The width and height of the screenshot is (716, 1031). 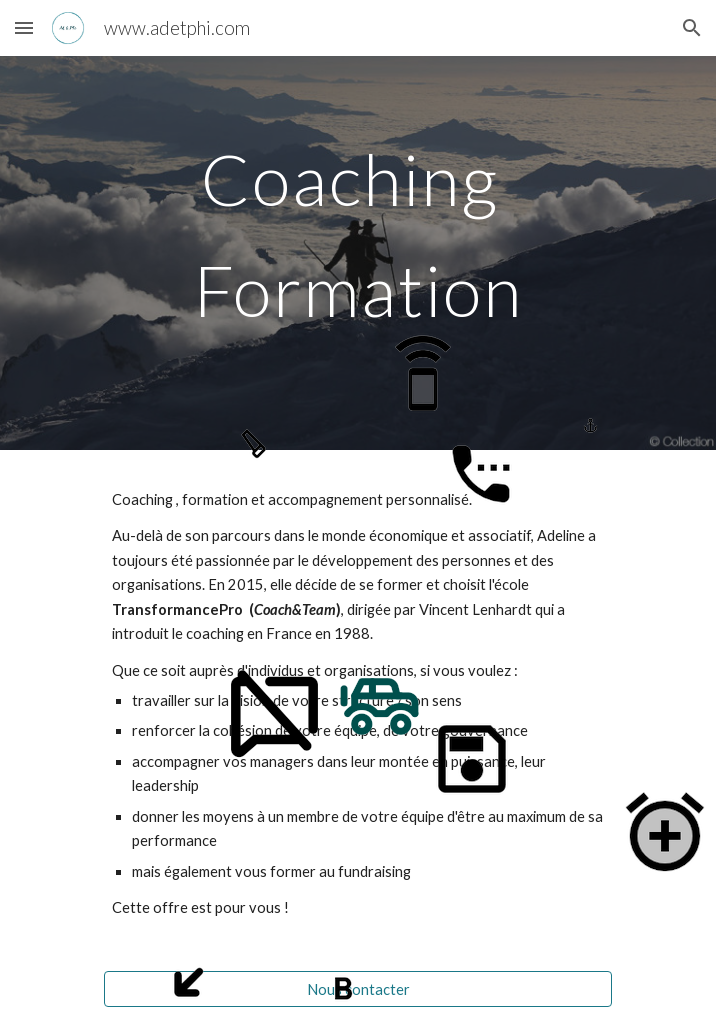 What do you see at coordinates (481, 474) in the screenshot?
I see `access phone or call settings` at bounding box center [481, 474].